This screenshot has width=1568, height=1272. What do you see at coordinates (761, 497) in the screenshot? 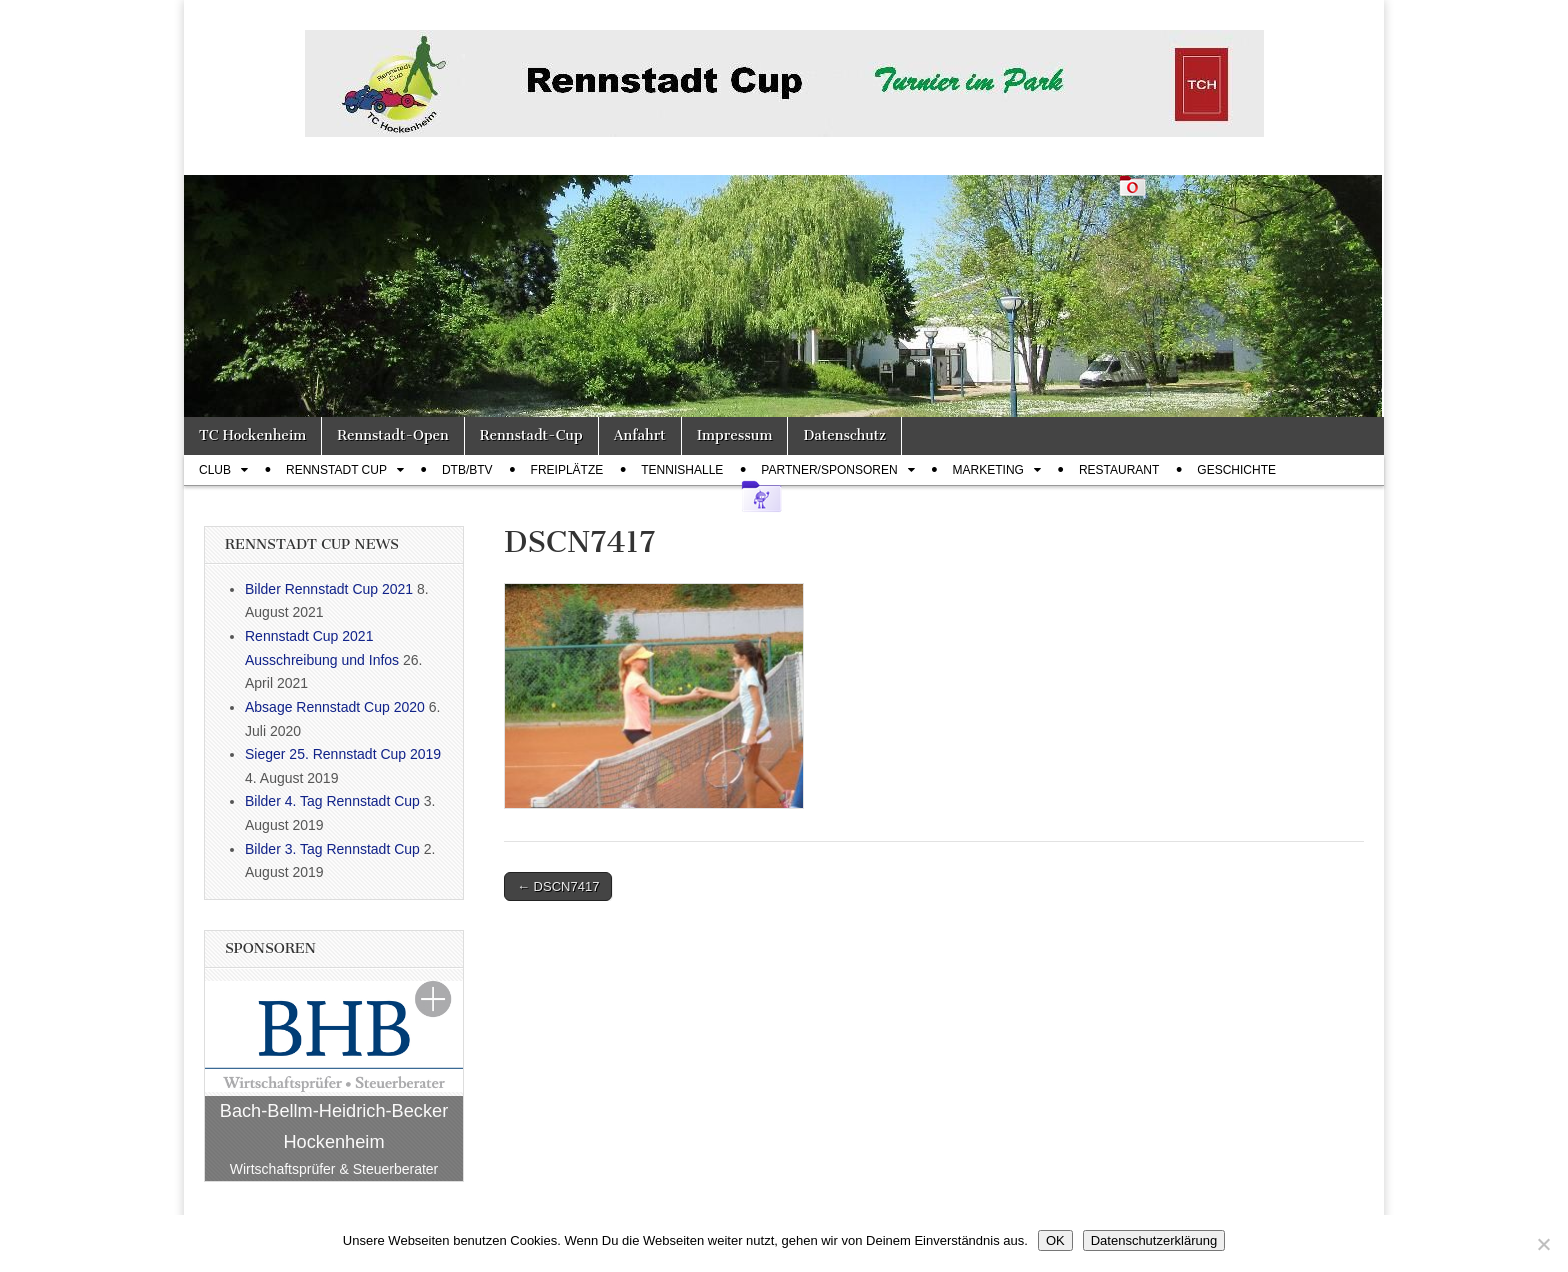
I see `open the maui framework project folder` at bounding box center [761, 497].